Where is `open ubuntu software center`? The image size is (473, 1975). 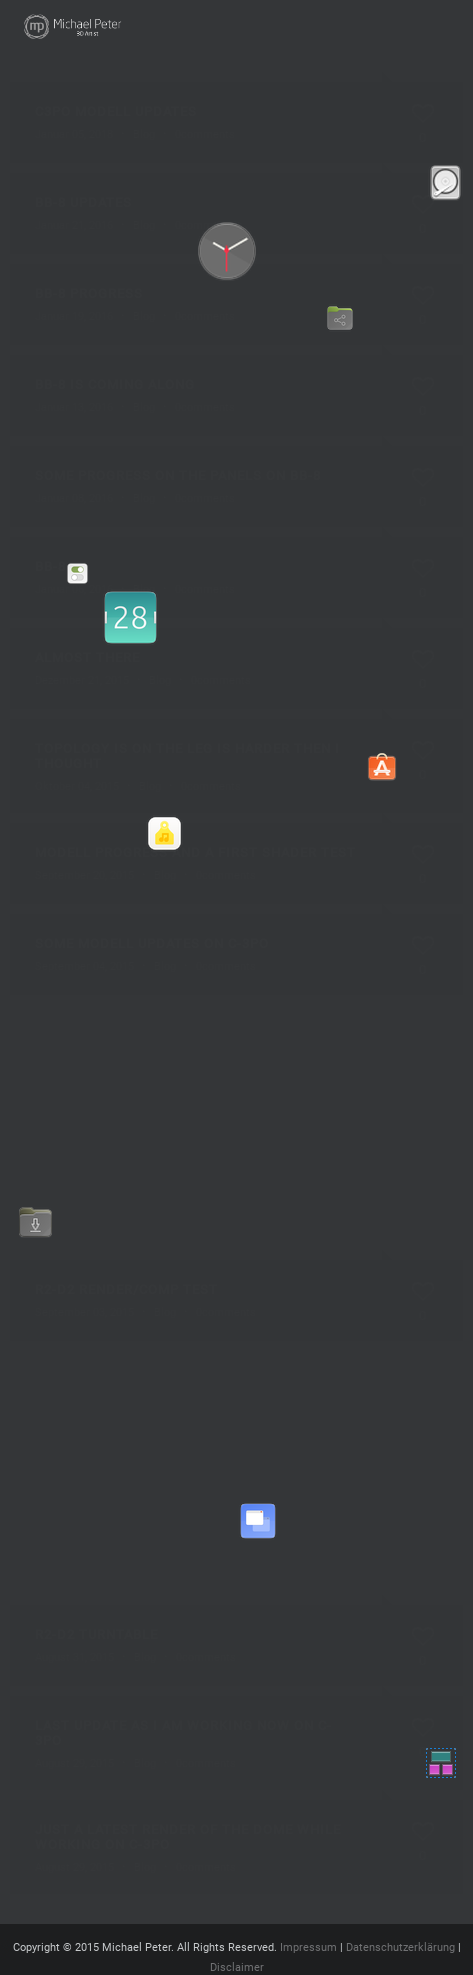
open ubuntu software center is located at coordinates (382, 768).